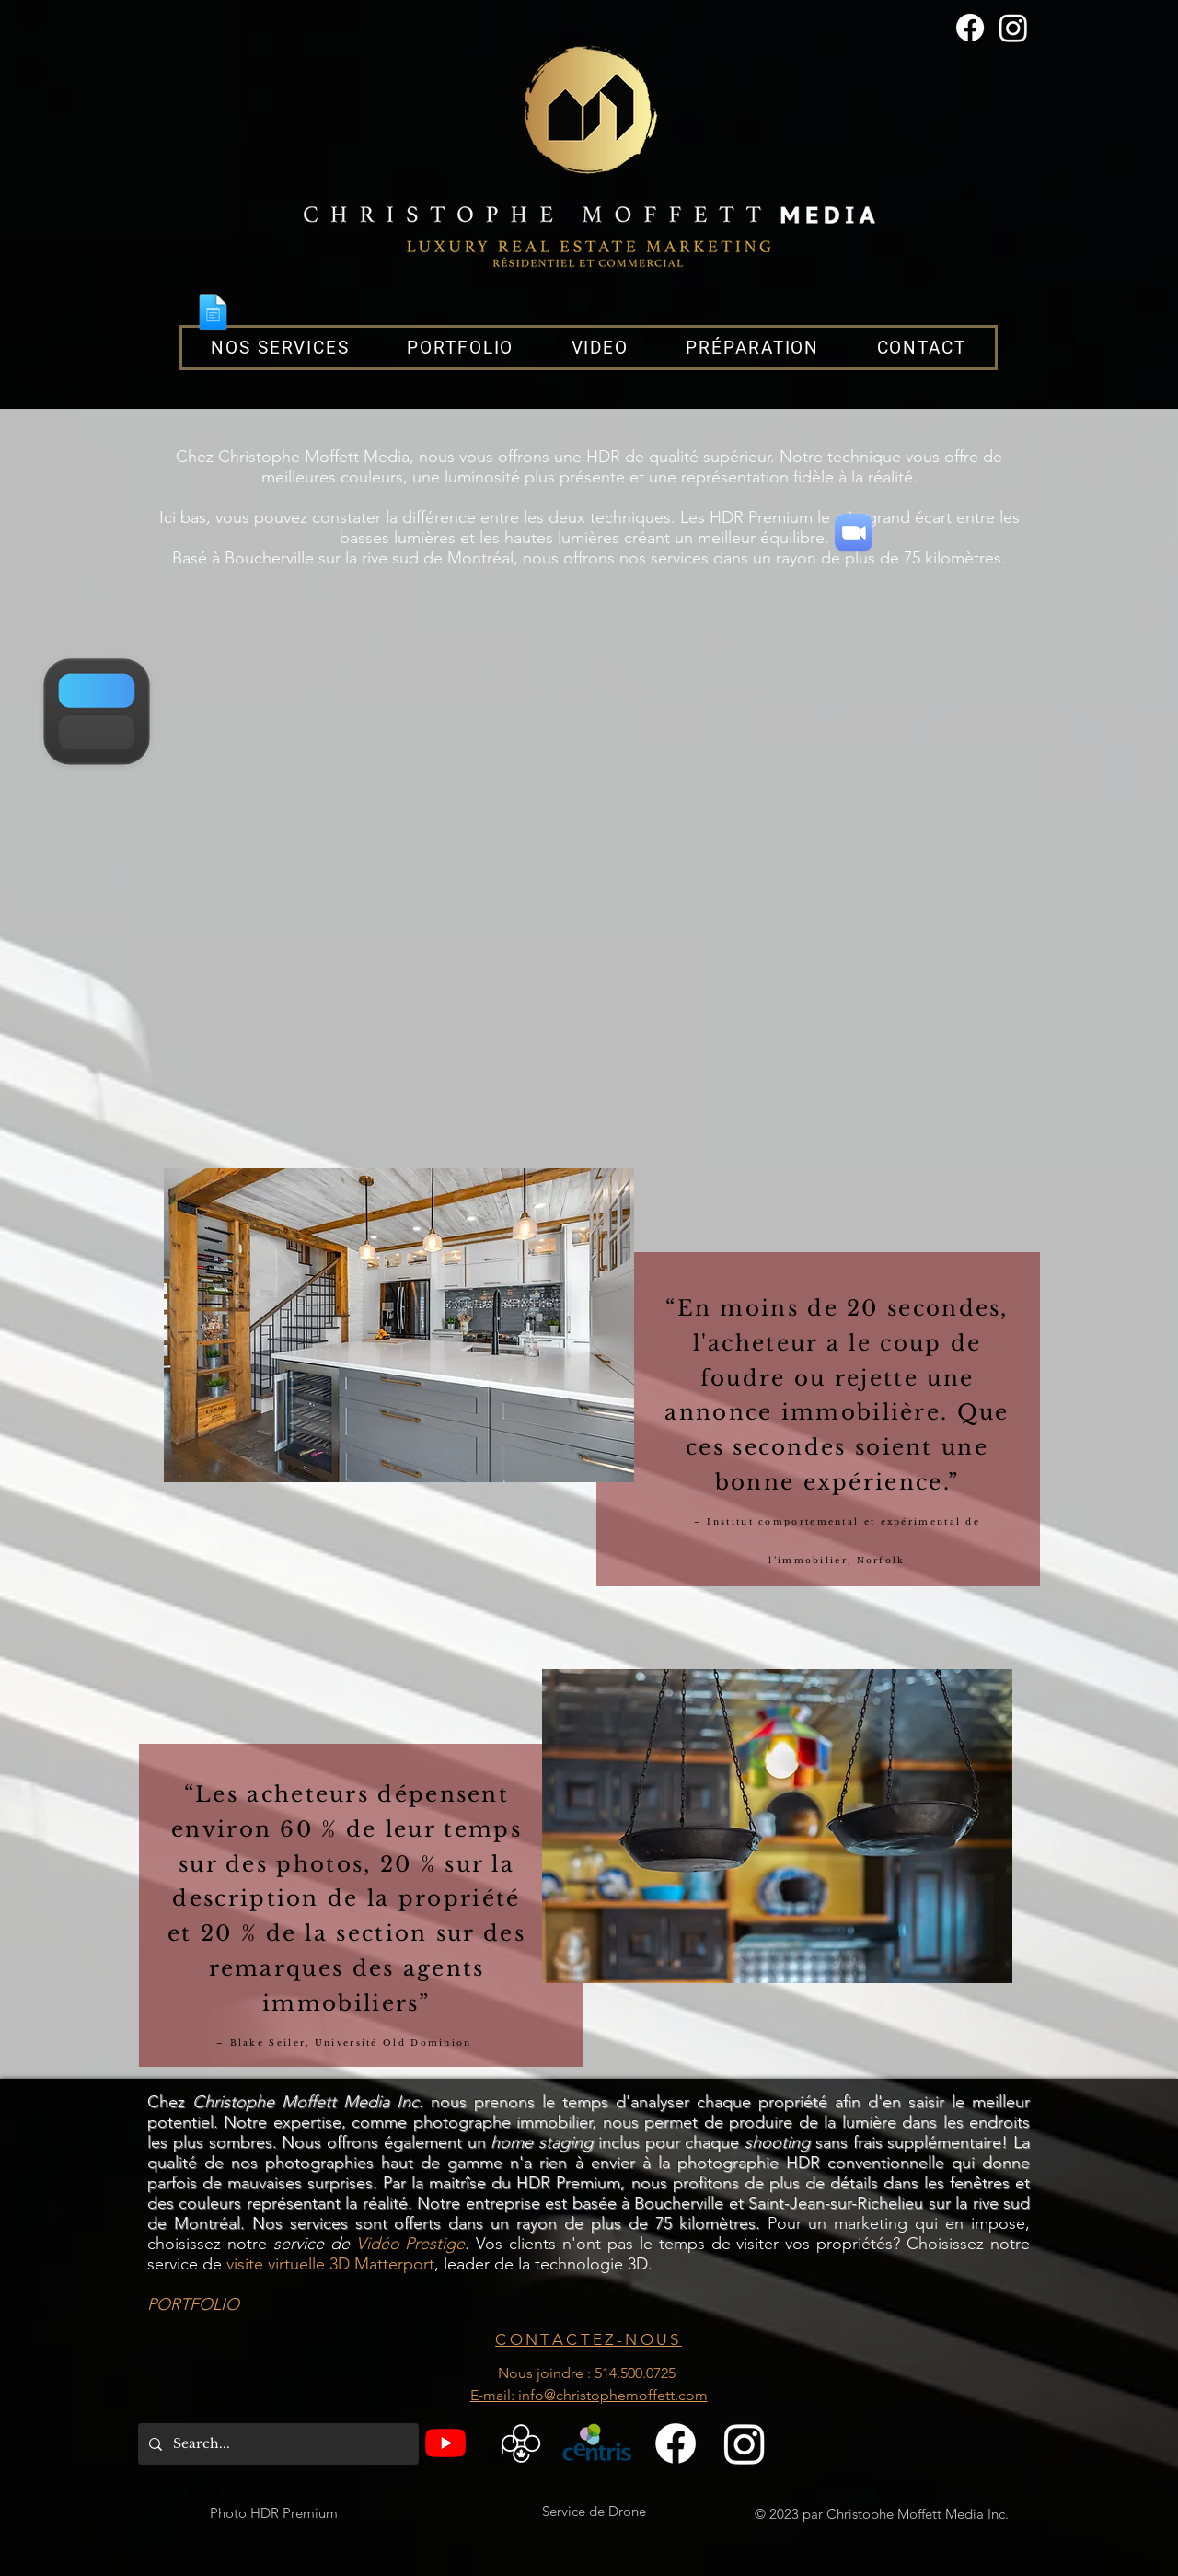 The image size is (1178, 2576). Describe the element at coordinates (97, 714) in the screenshot. I see `adjust desktop activity and workspace settings` at that location.